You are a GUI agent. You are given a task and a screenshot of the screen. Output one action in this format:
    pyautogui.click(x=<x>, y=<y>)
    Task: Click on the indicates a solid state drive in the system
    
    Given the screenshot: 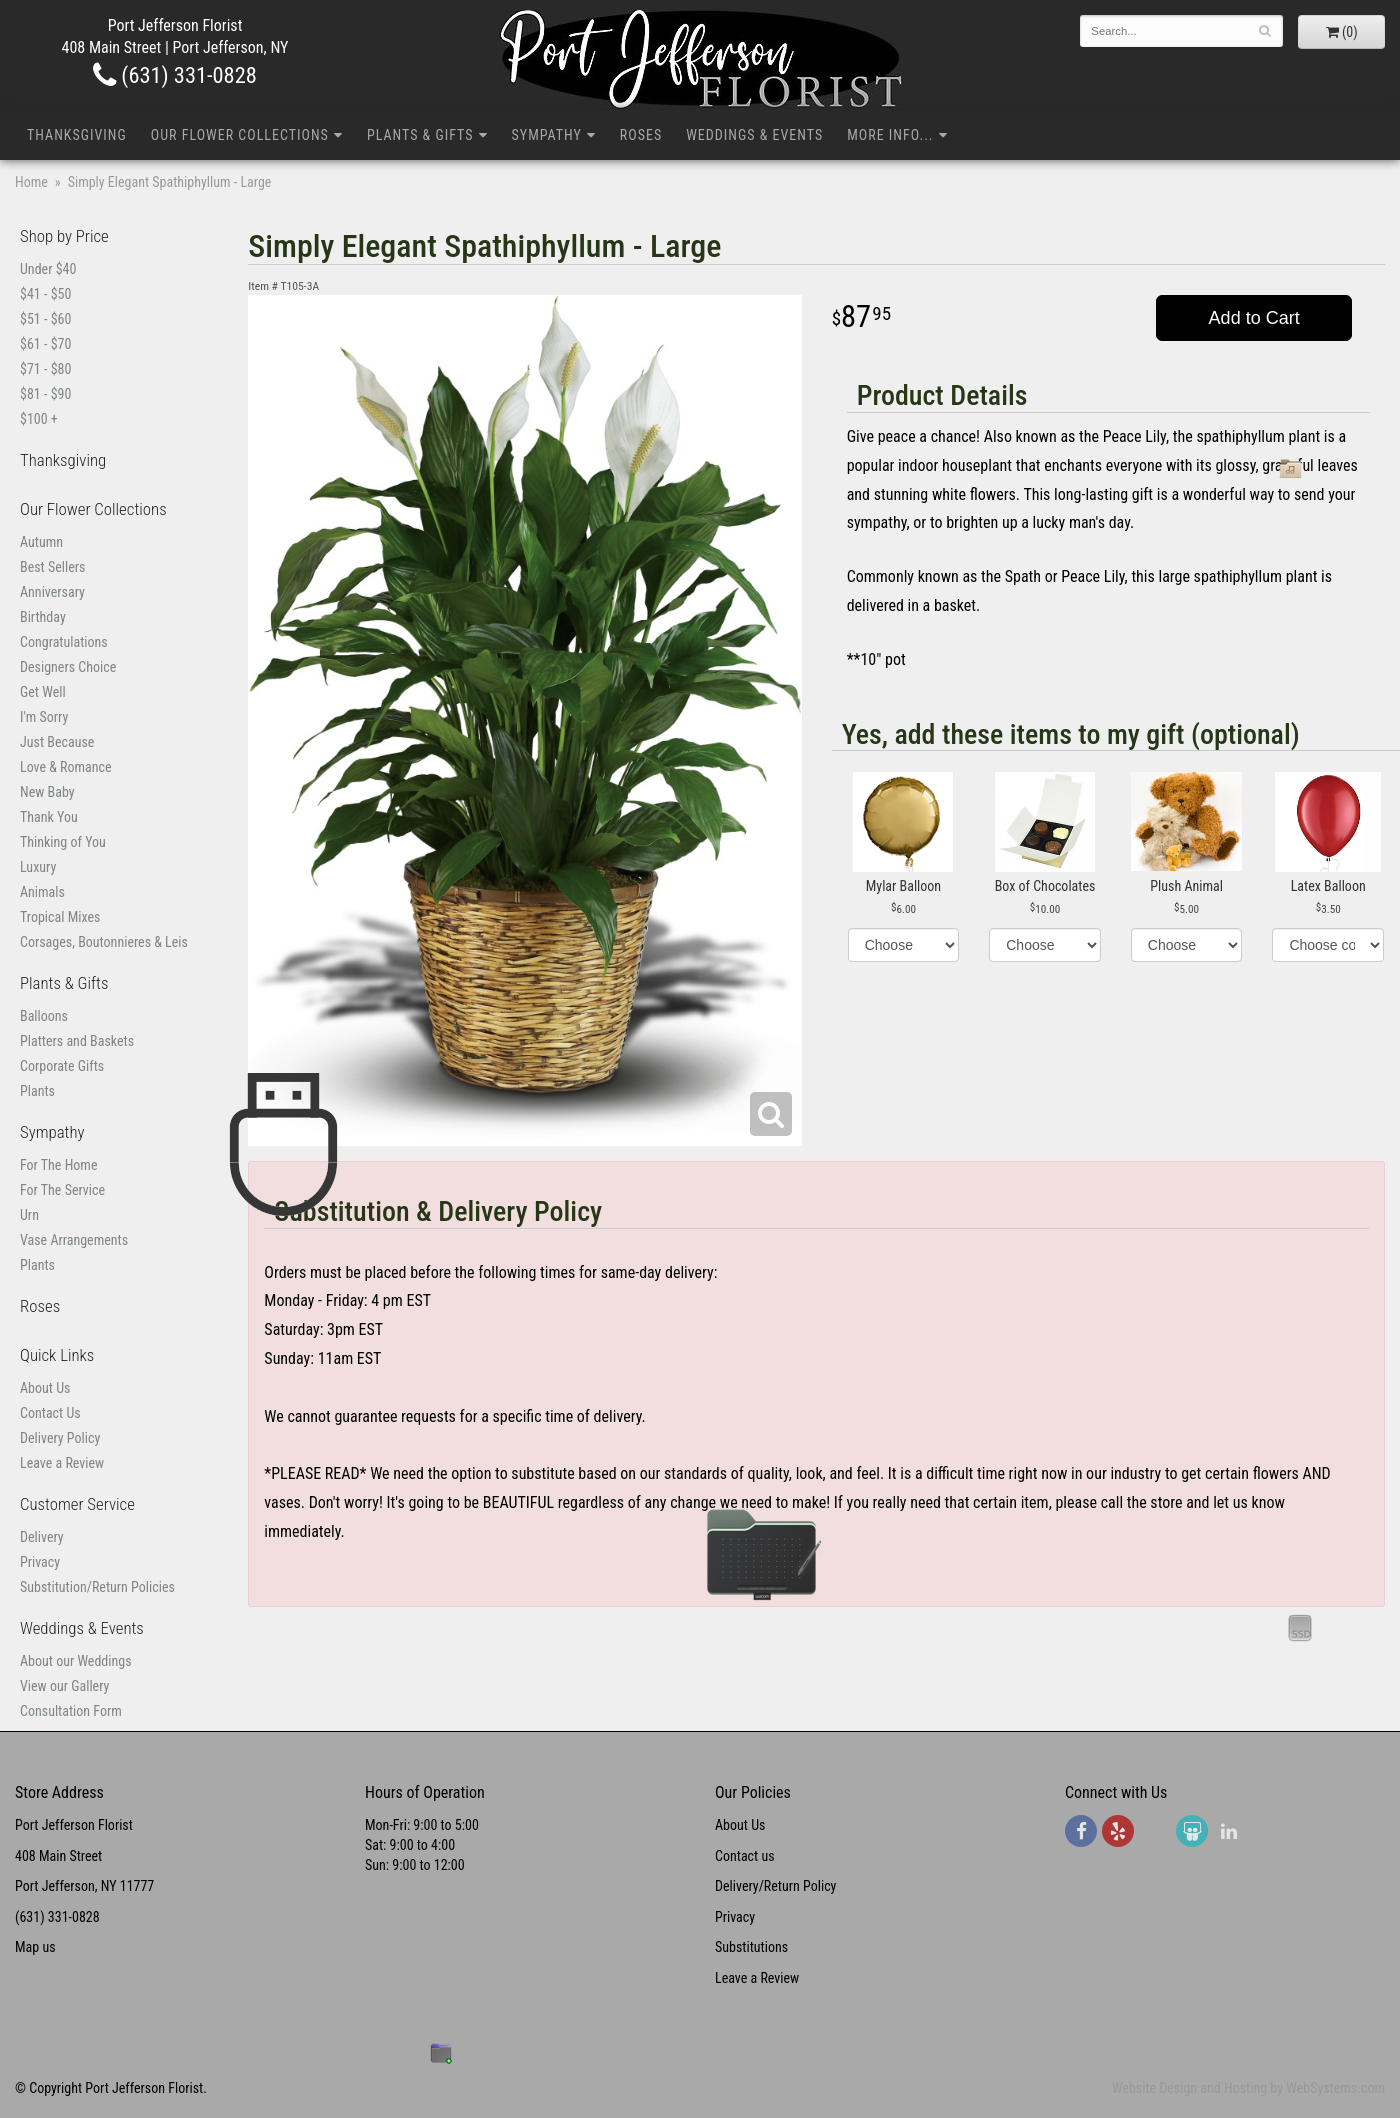 What is the action you would take?
    pyautogui.click(x=1300, y=1628)
    